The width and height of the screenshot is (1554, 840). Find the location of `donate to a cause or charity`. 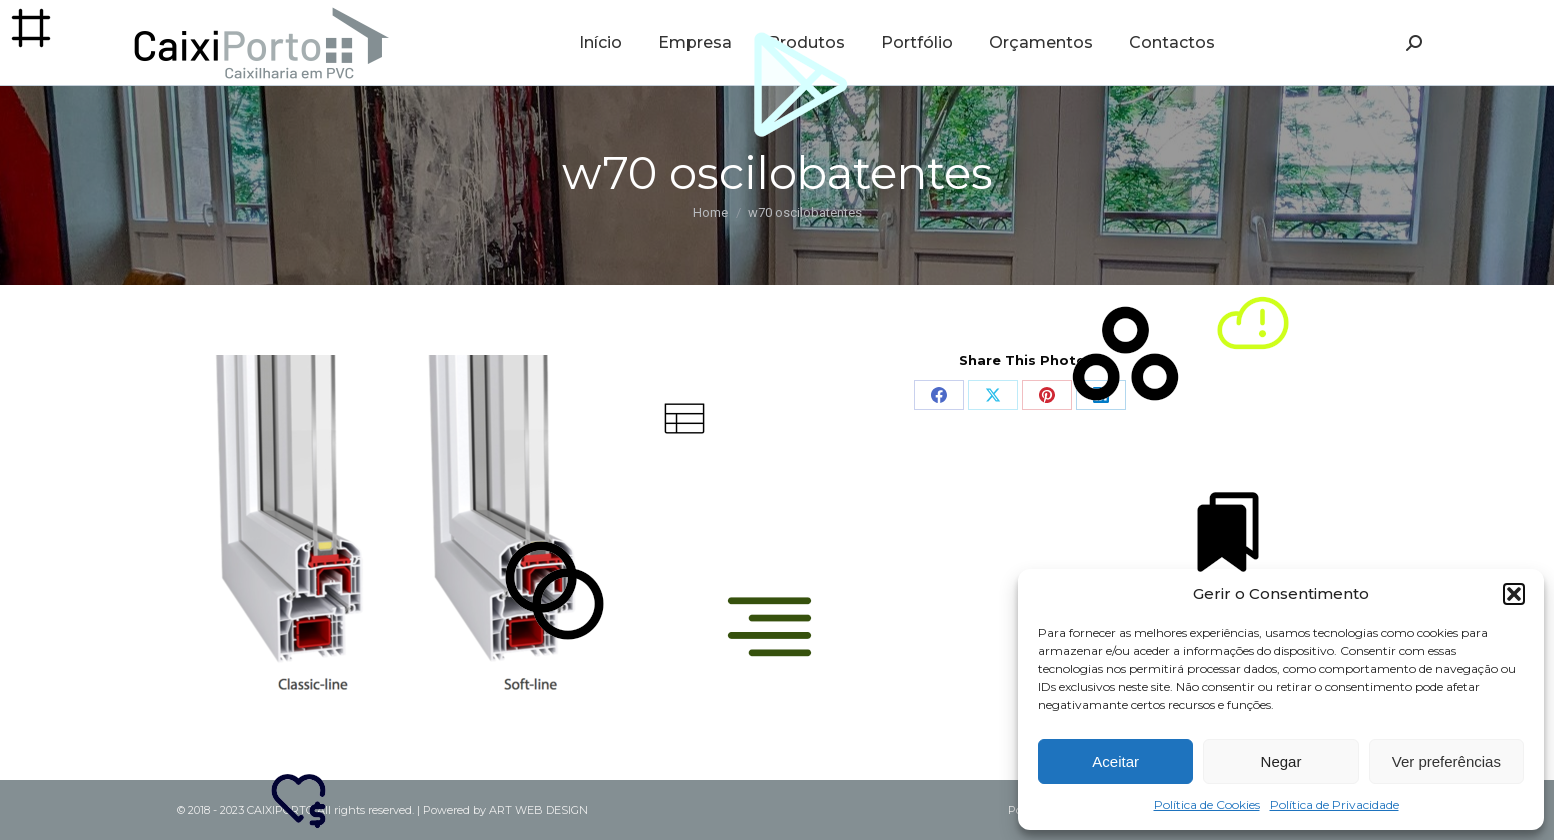

donate to a cause or charity is located at coordinates (298, 798).